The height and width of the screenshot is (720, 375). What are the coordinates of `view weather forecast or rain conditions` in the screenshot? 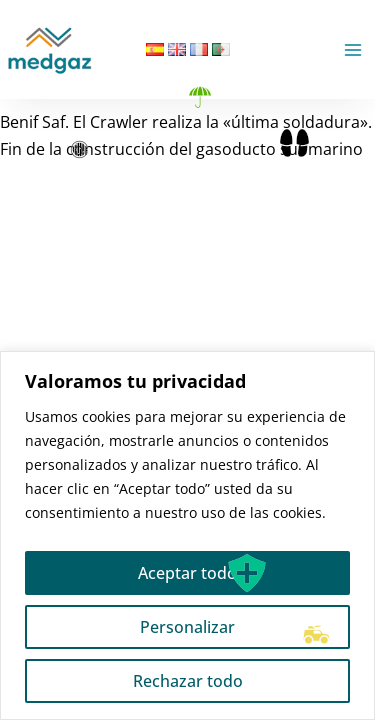 It's located at (200, 97).